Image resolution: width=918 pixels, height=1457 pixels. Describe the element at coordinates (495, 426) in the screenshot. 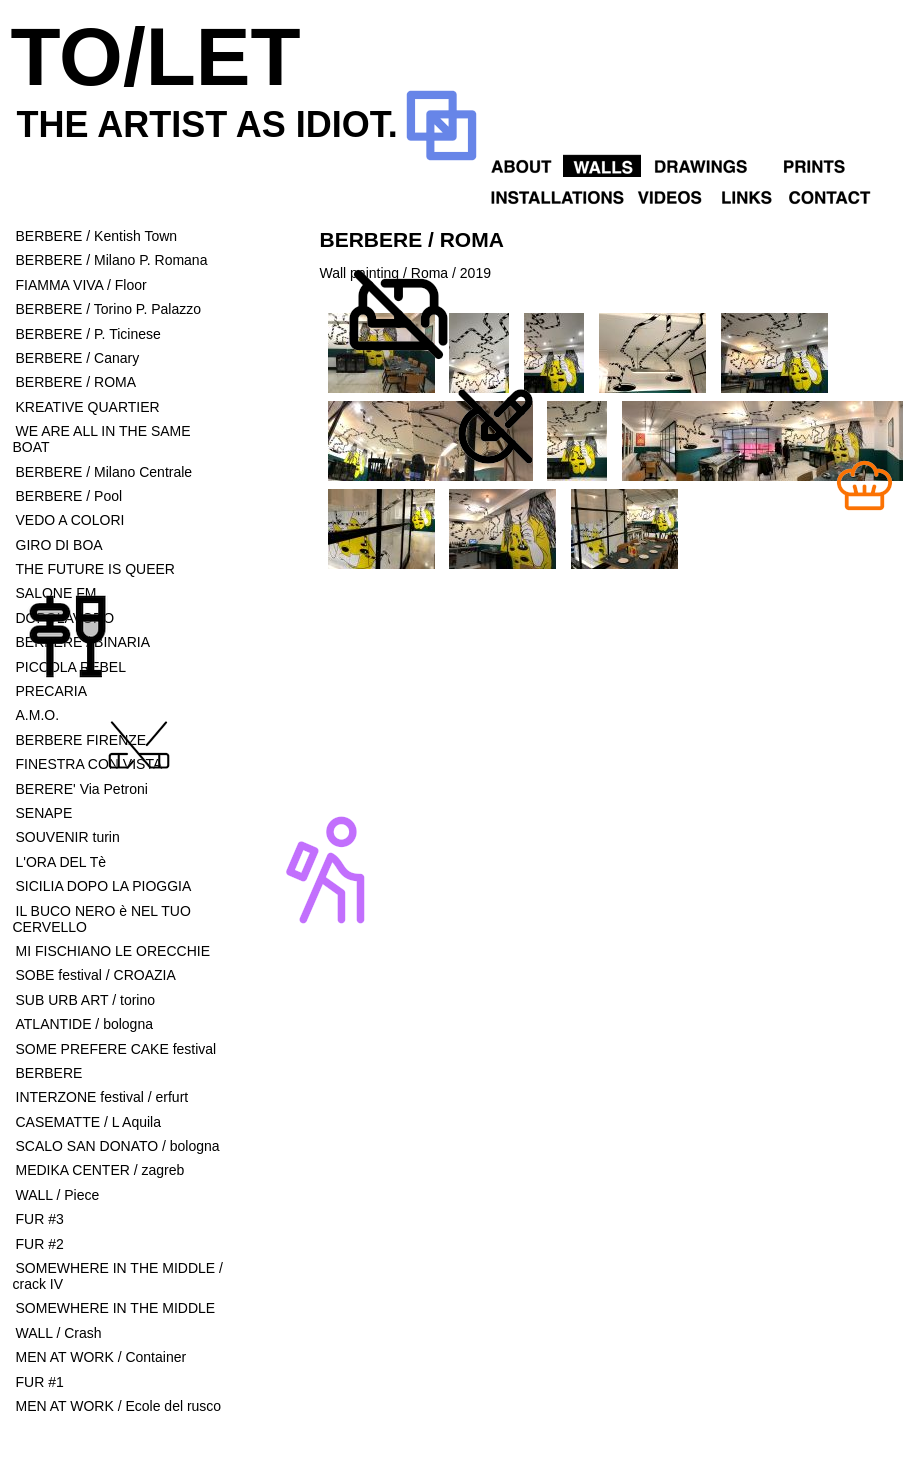

I see `editing is disabled or unavailable` at that location.